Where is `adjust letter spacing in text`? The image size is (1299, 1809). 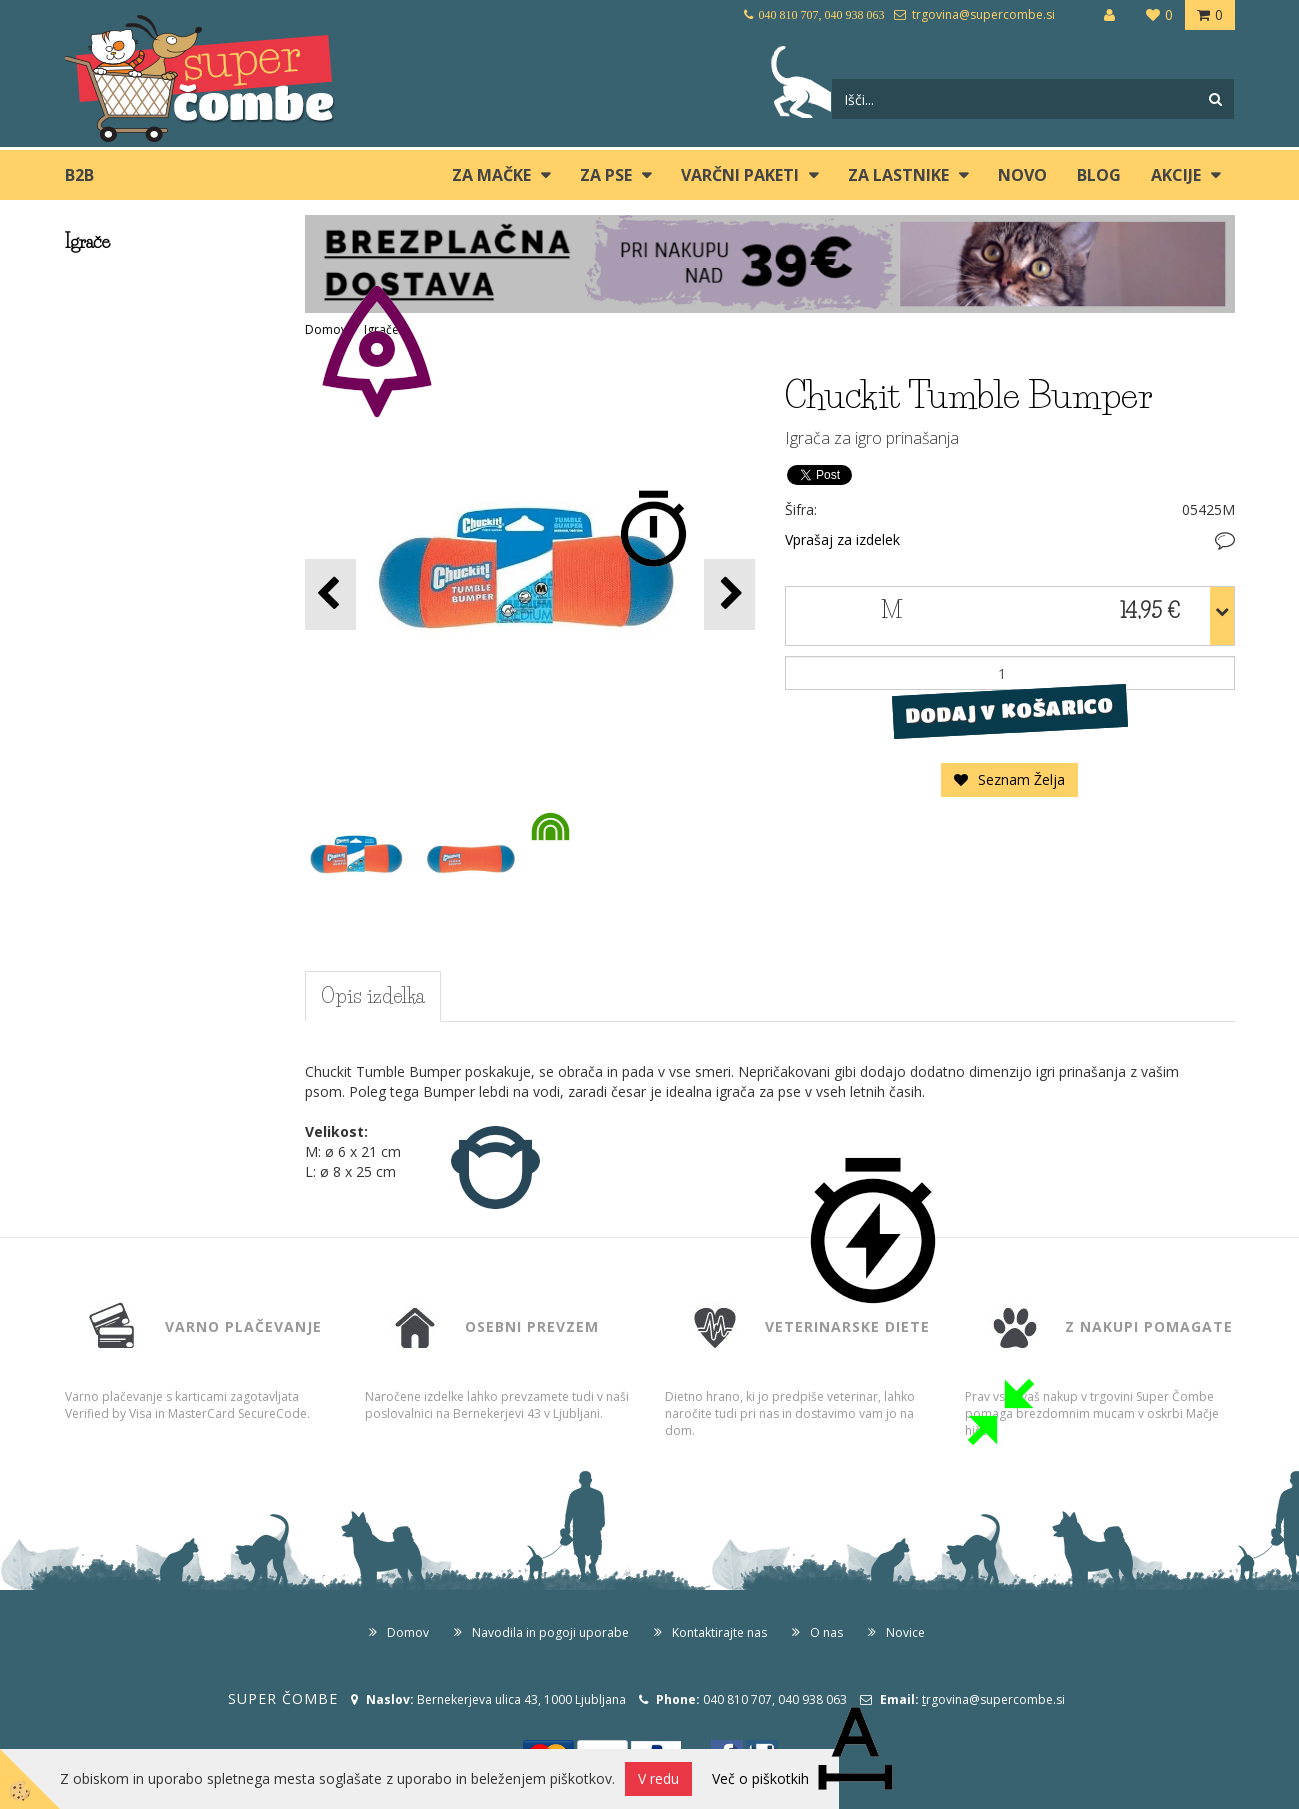 adjust letter spacing in text is located at coordinates (855, 1748).